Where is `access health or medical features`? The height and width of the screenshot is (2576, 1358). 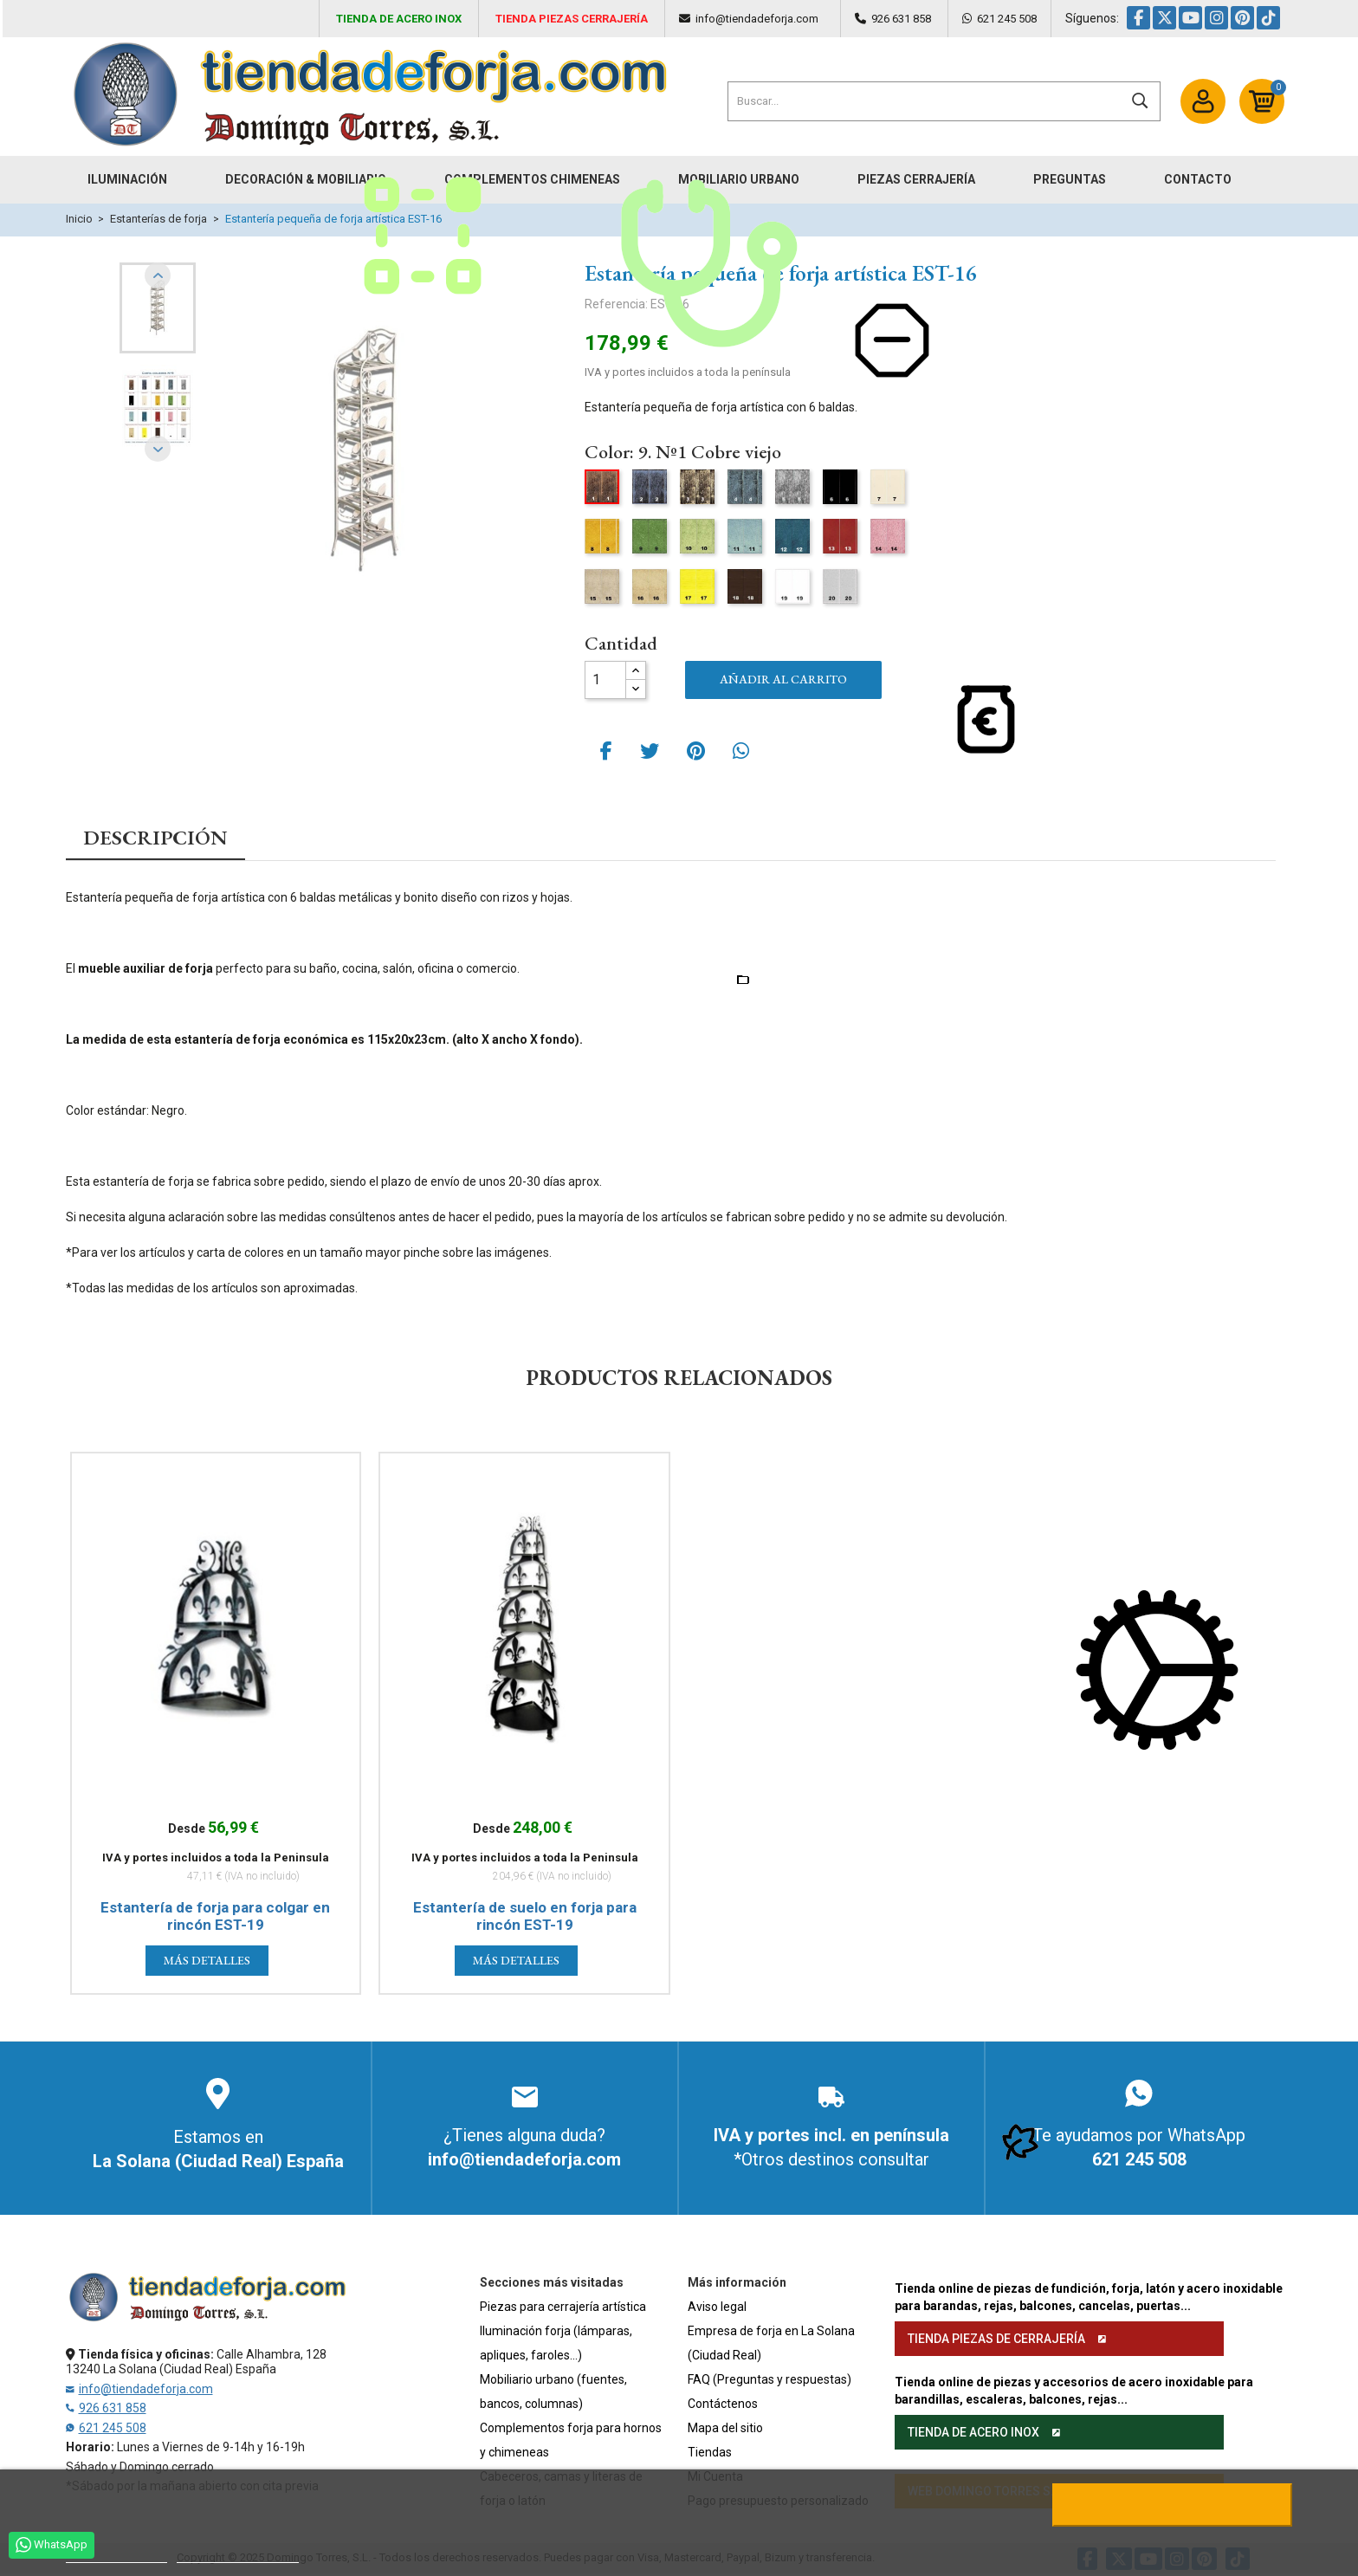 access health or medical features is located at coordinates (705, 263).